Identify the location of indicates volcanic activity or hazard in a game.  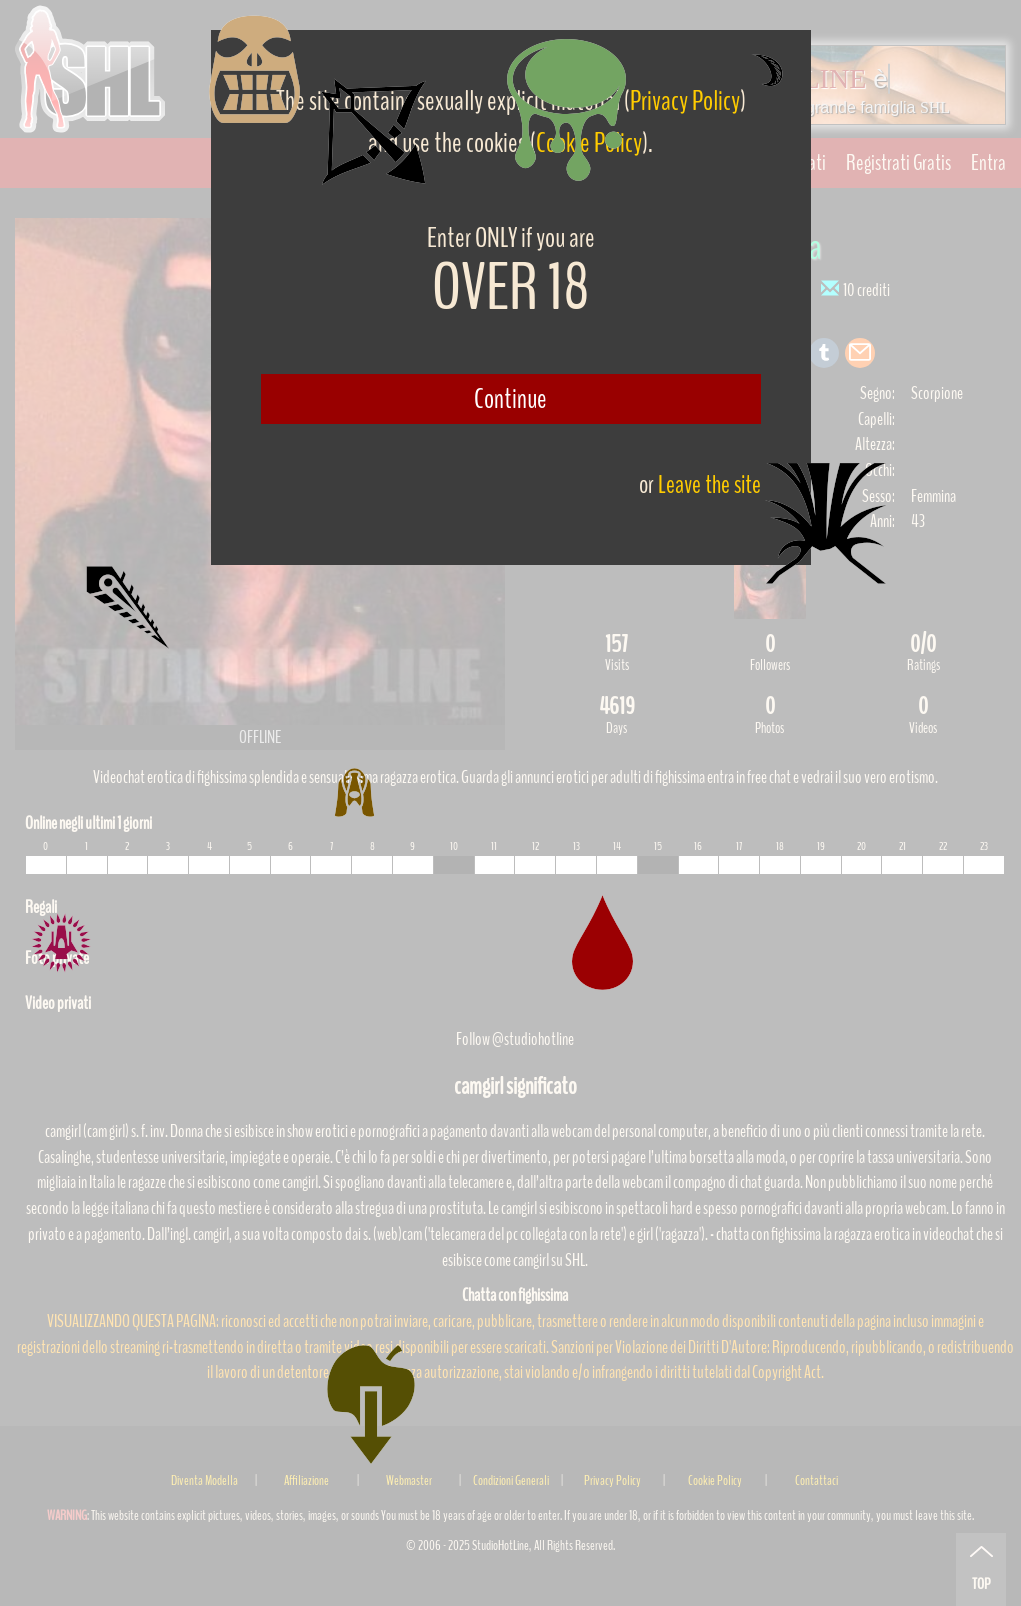
(825, 523).